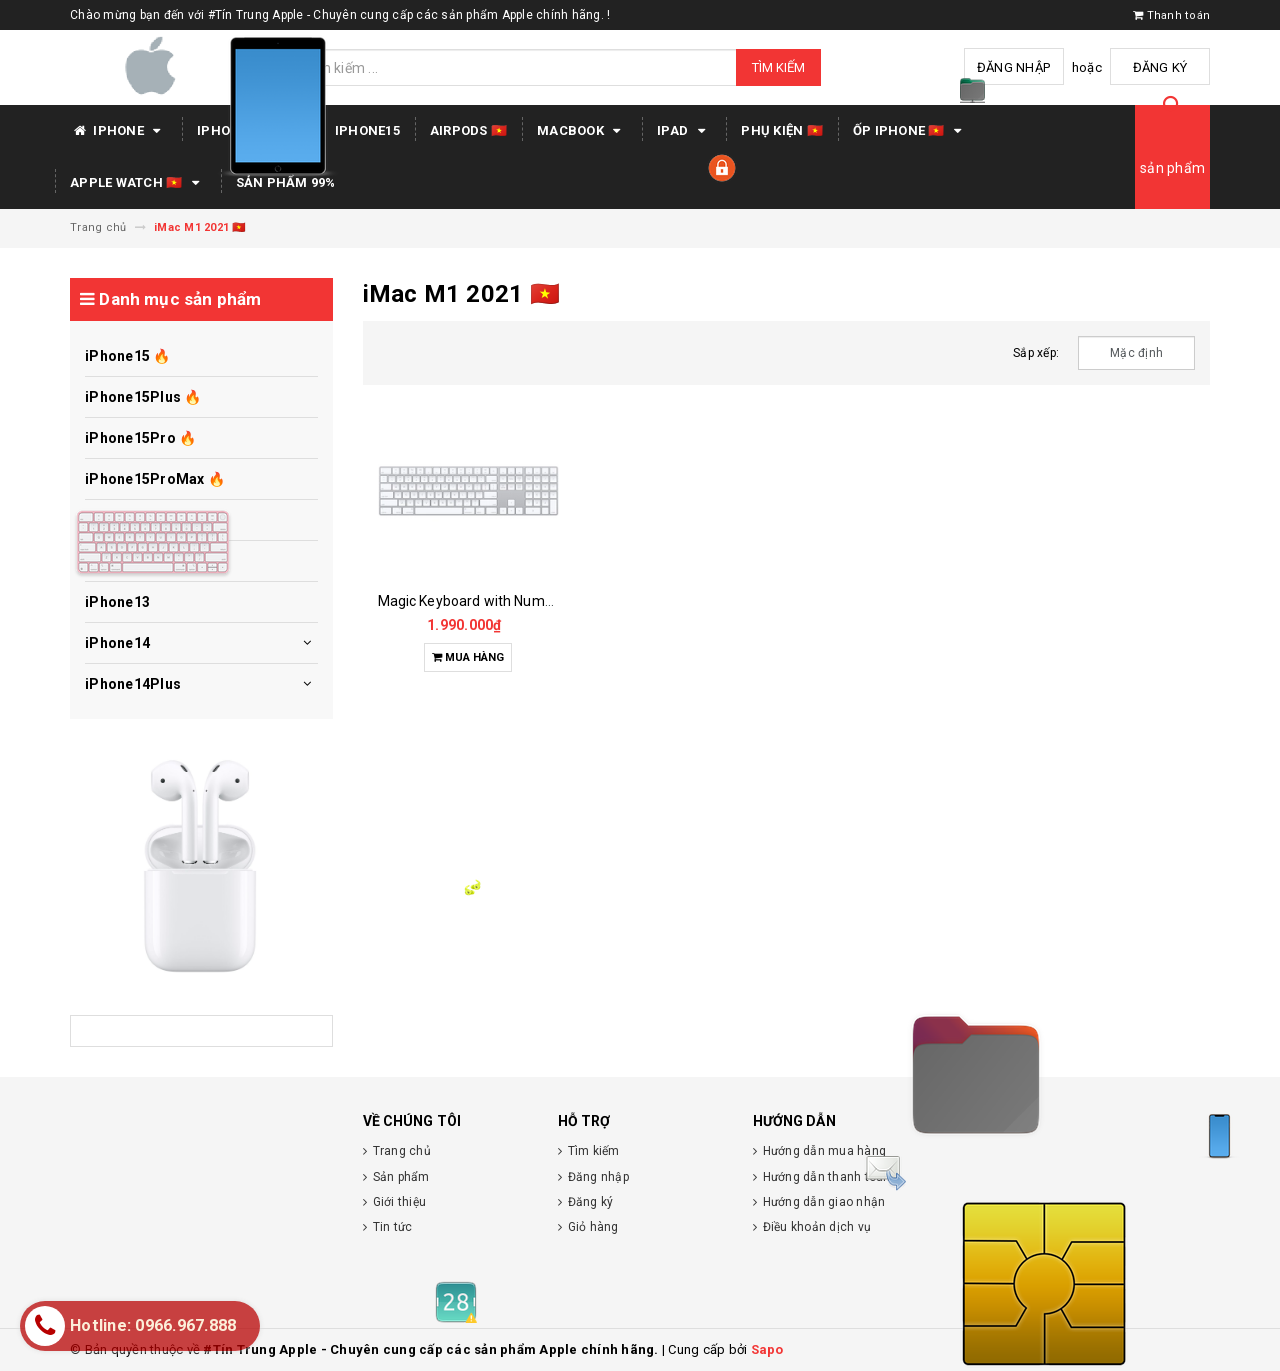 The image size is (1280, 1371). I want to click on indicates an upcoming appointment or event, so click(456, 1302).